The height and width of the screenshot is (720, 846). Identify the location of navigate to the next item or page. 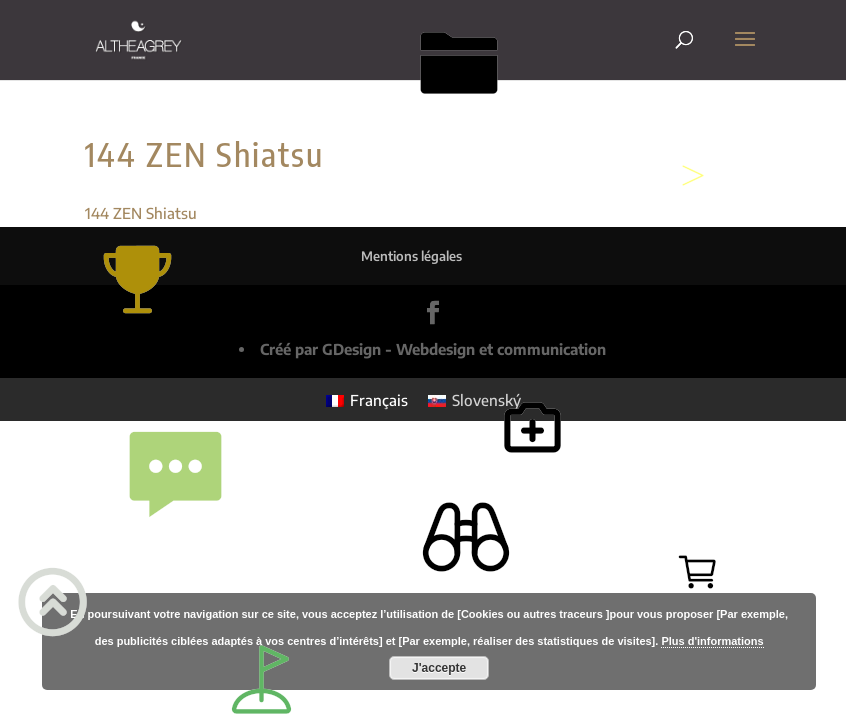
(691, 175).